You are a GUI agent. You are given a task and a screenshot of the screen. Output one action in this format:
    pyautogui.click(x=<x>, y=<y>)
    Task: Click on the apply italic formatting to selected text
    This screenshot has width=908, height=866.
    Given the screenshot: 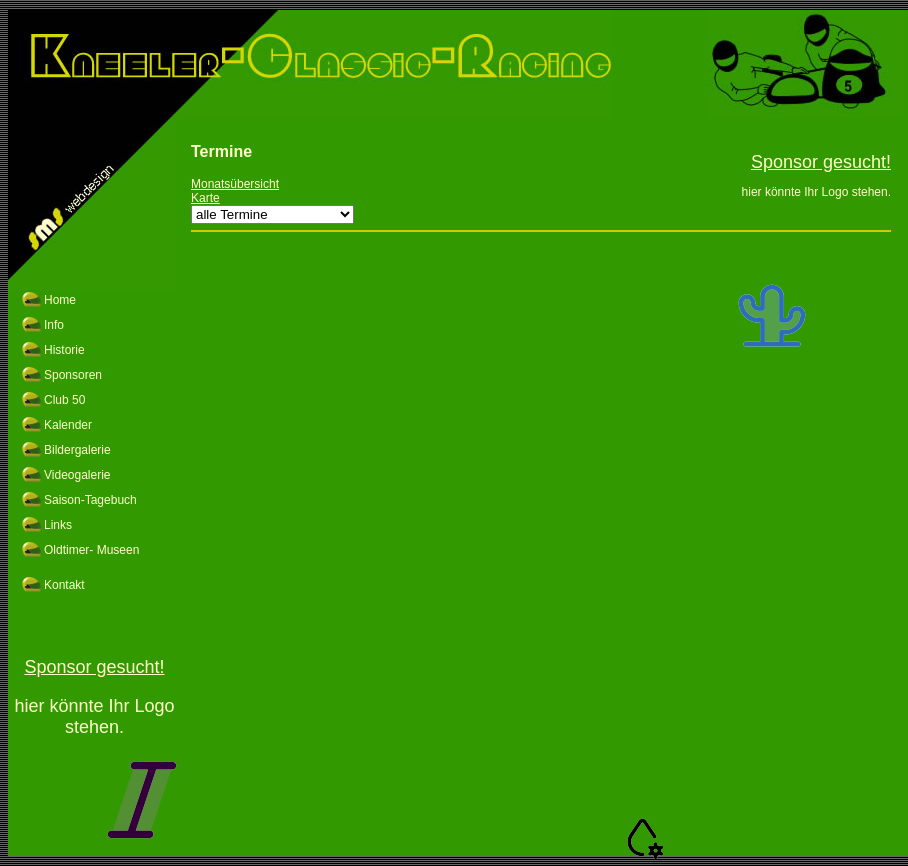 What is the action you would take?
    pyautogui.click(x=142, y=800)
    